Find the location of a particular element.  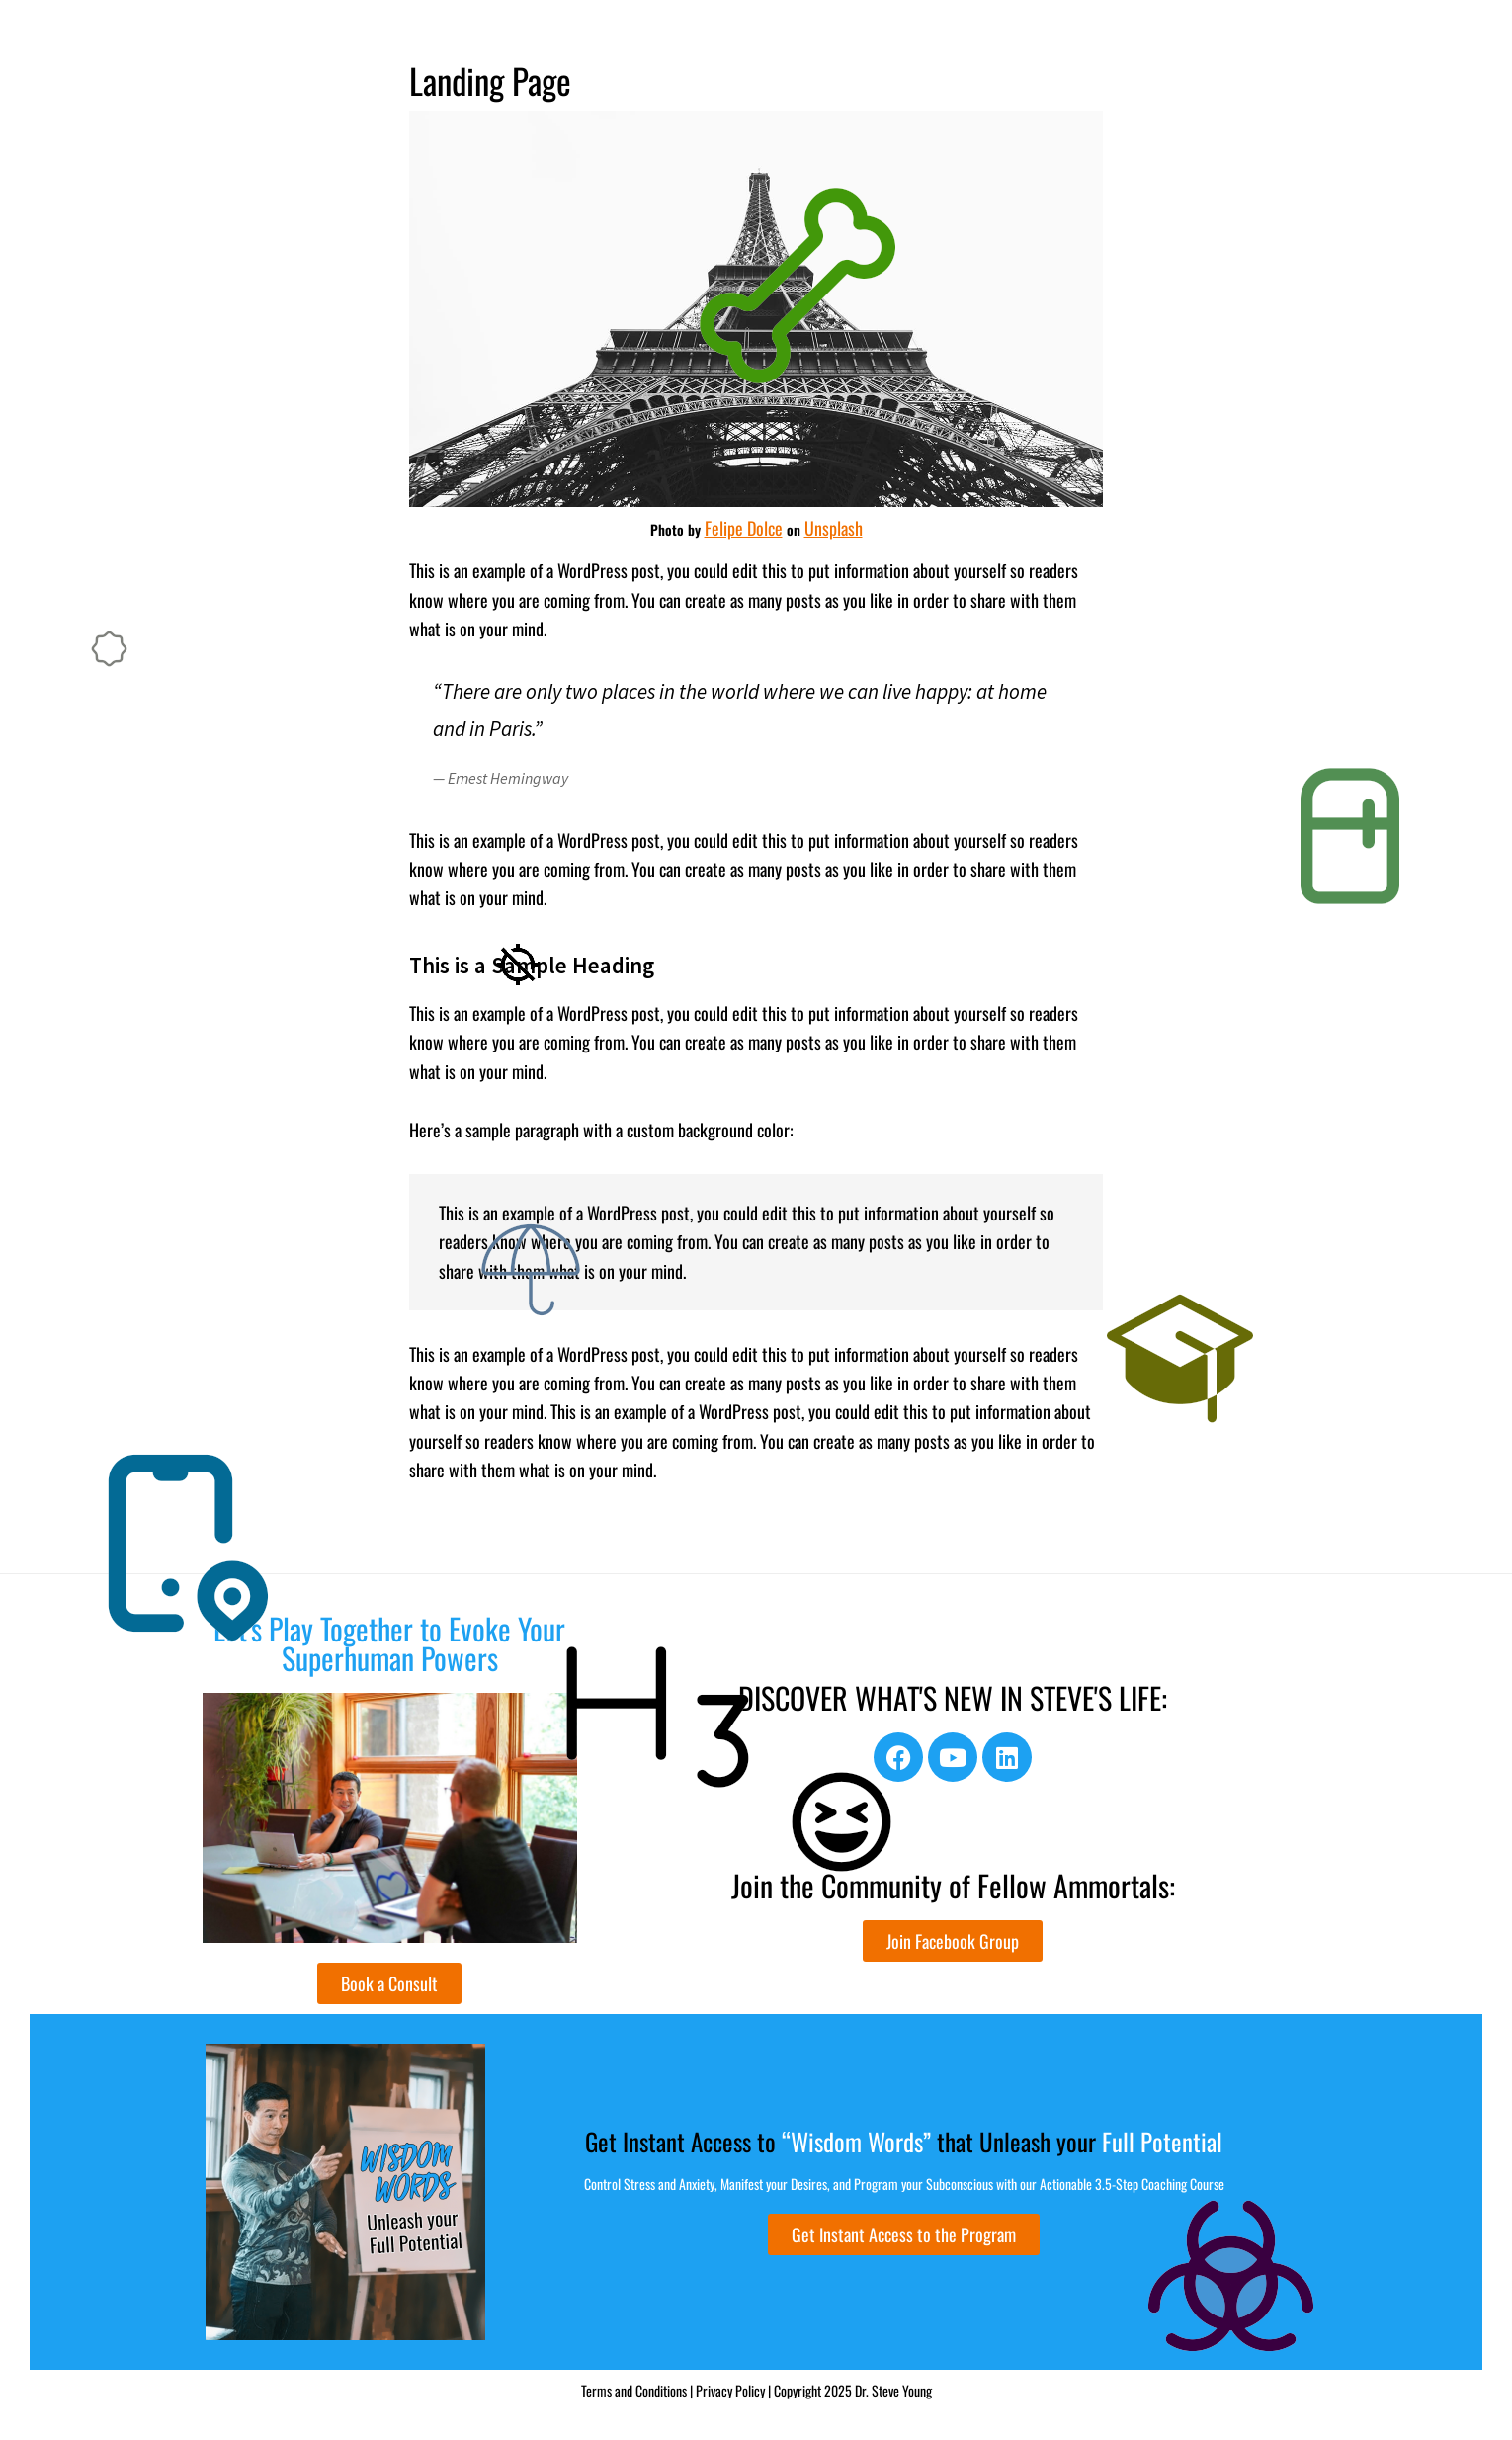

react with a laughing emoji is located at coordinates (841, 1821).